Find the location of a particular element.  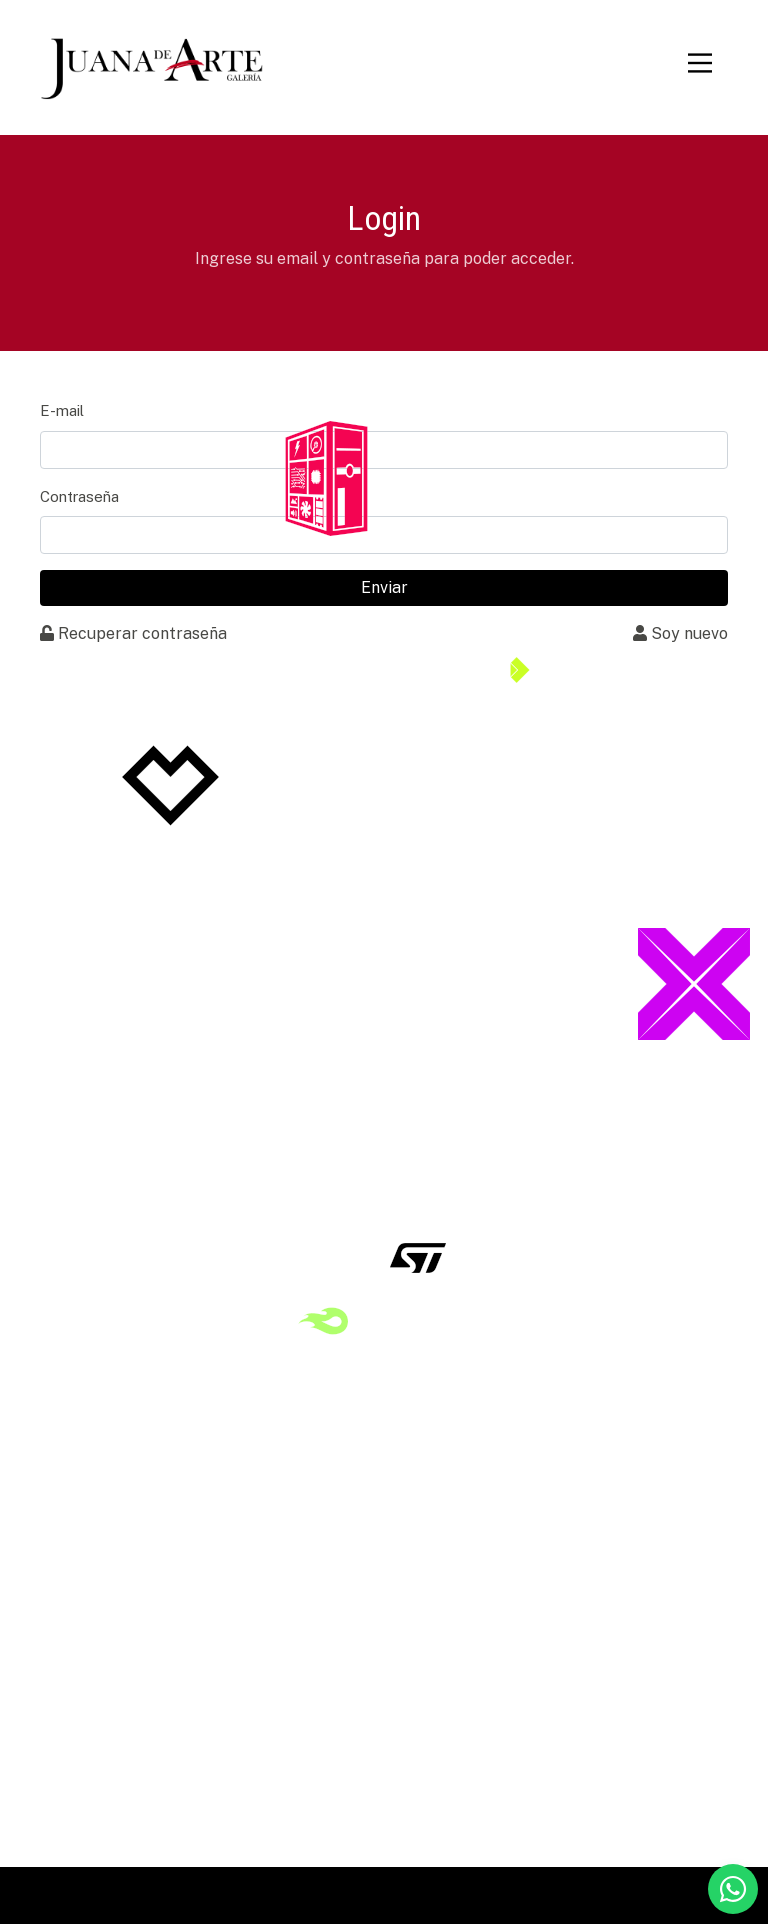

STMicroelectronics company logo is located at coordinates (418, 1258).